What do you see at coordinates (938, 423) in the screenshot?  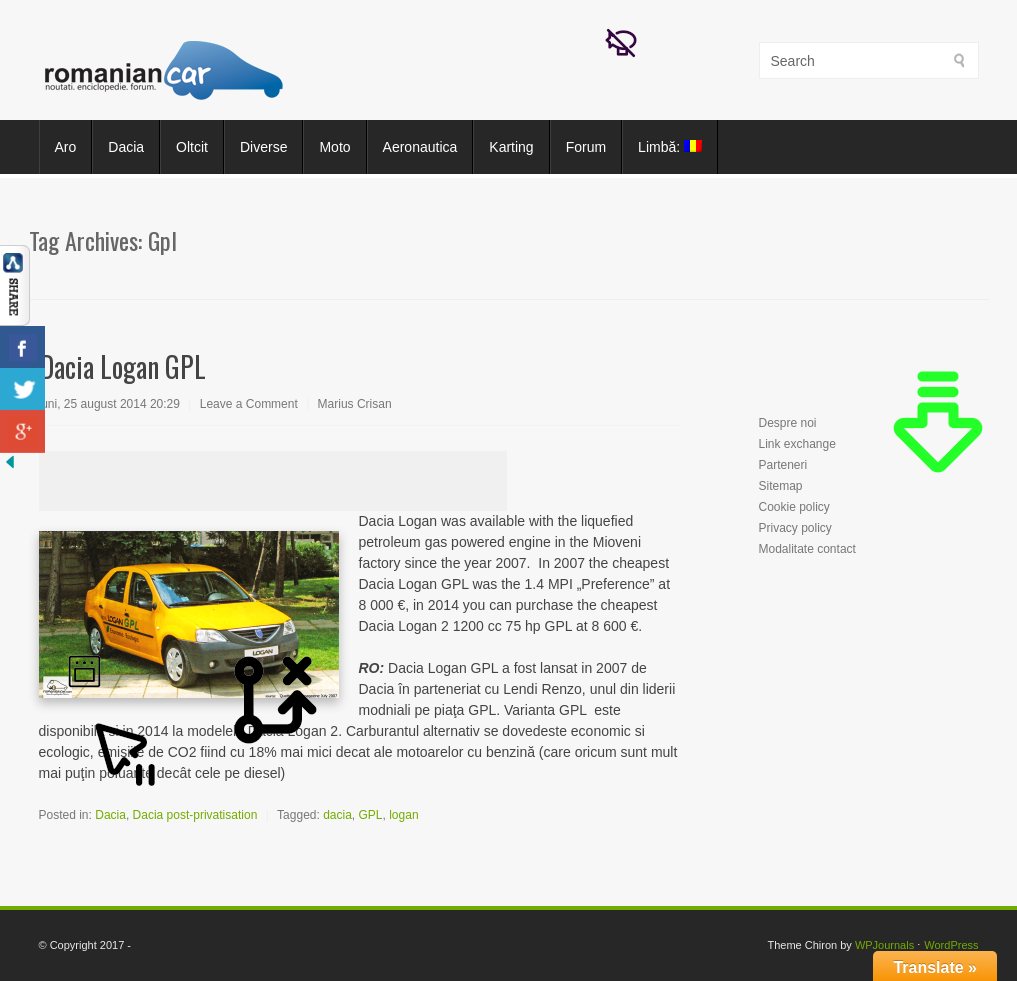 I see `download all items in queue` at bounding box center [938, 423].